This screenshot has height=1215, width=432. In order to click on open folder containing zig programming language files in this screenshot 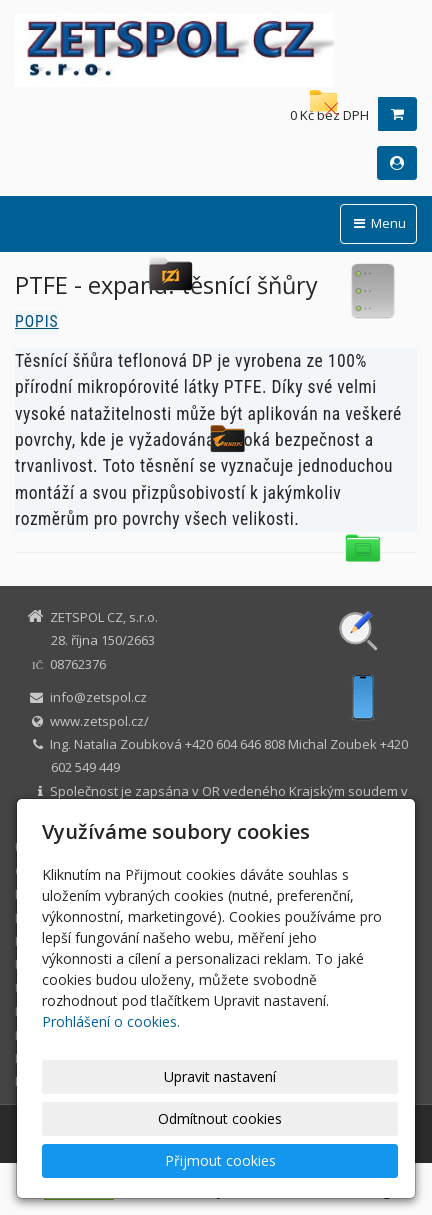, I will do `click(170, 274)`.